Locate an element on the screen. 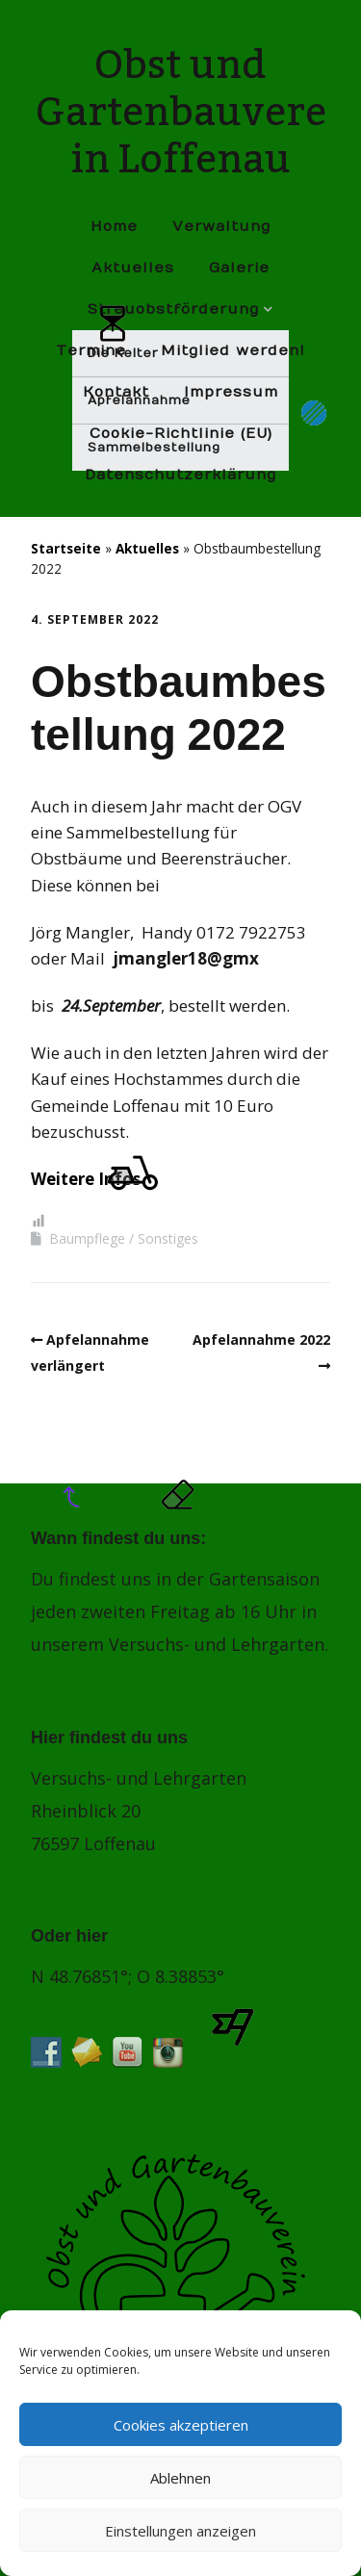 Image resolution: width=361 pixels, height=2576 pixels. select moped or scooter delivery option is located at coordinates (133, 1174).